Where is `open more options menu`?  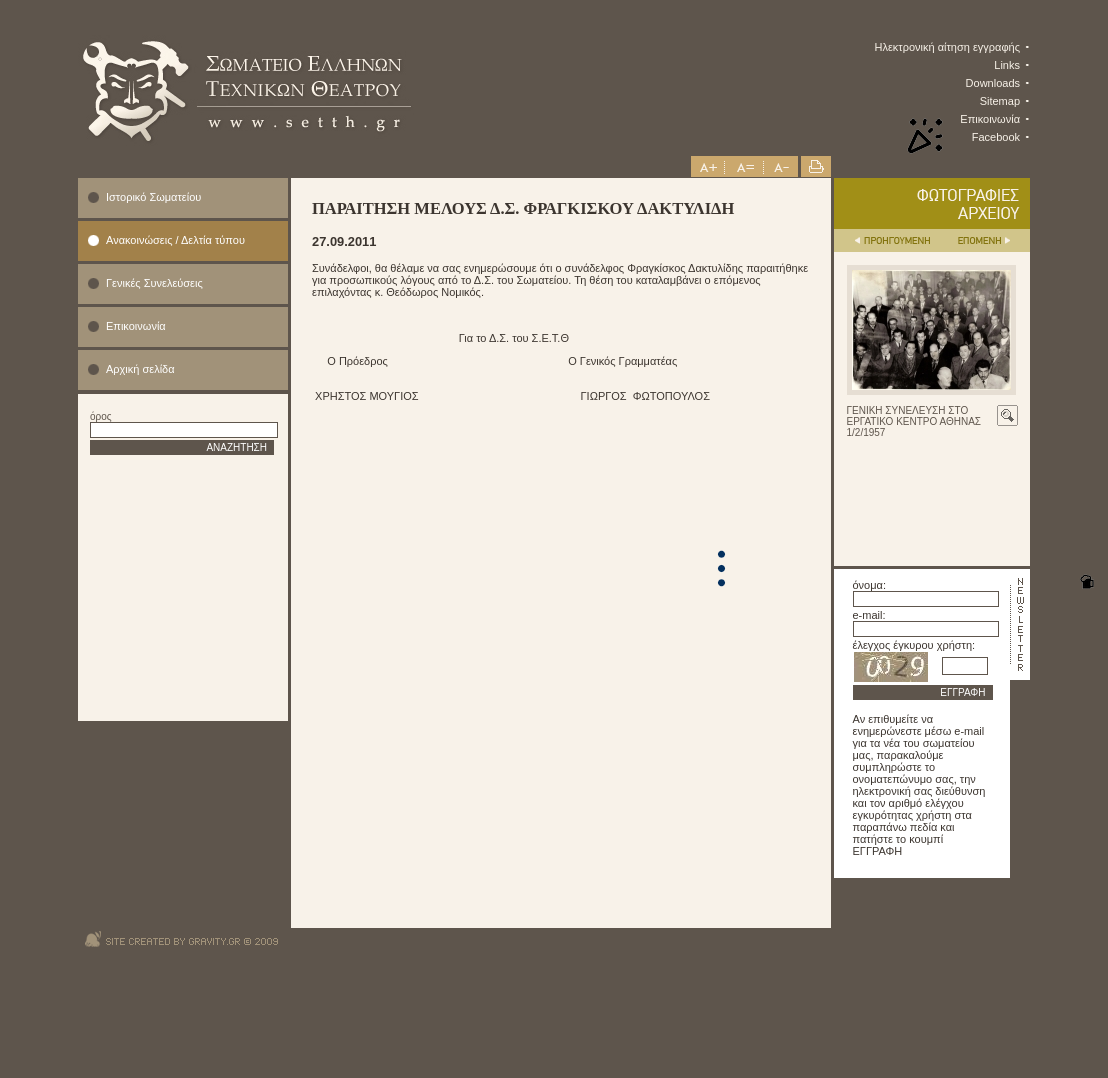
open more options menu is located at coordinates (721, 568).